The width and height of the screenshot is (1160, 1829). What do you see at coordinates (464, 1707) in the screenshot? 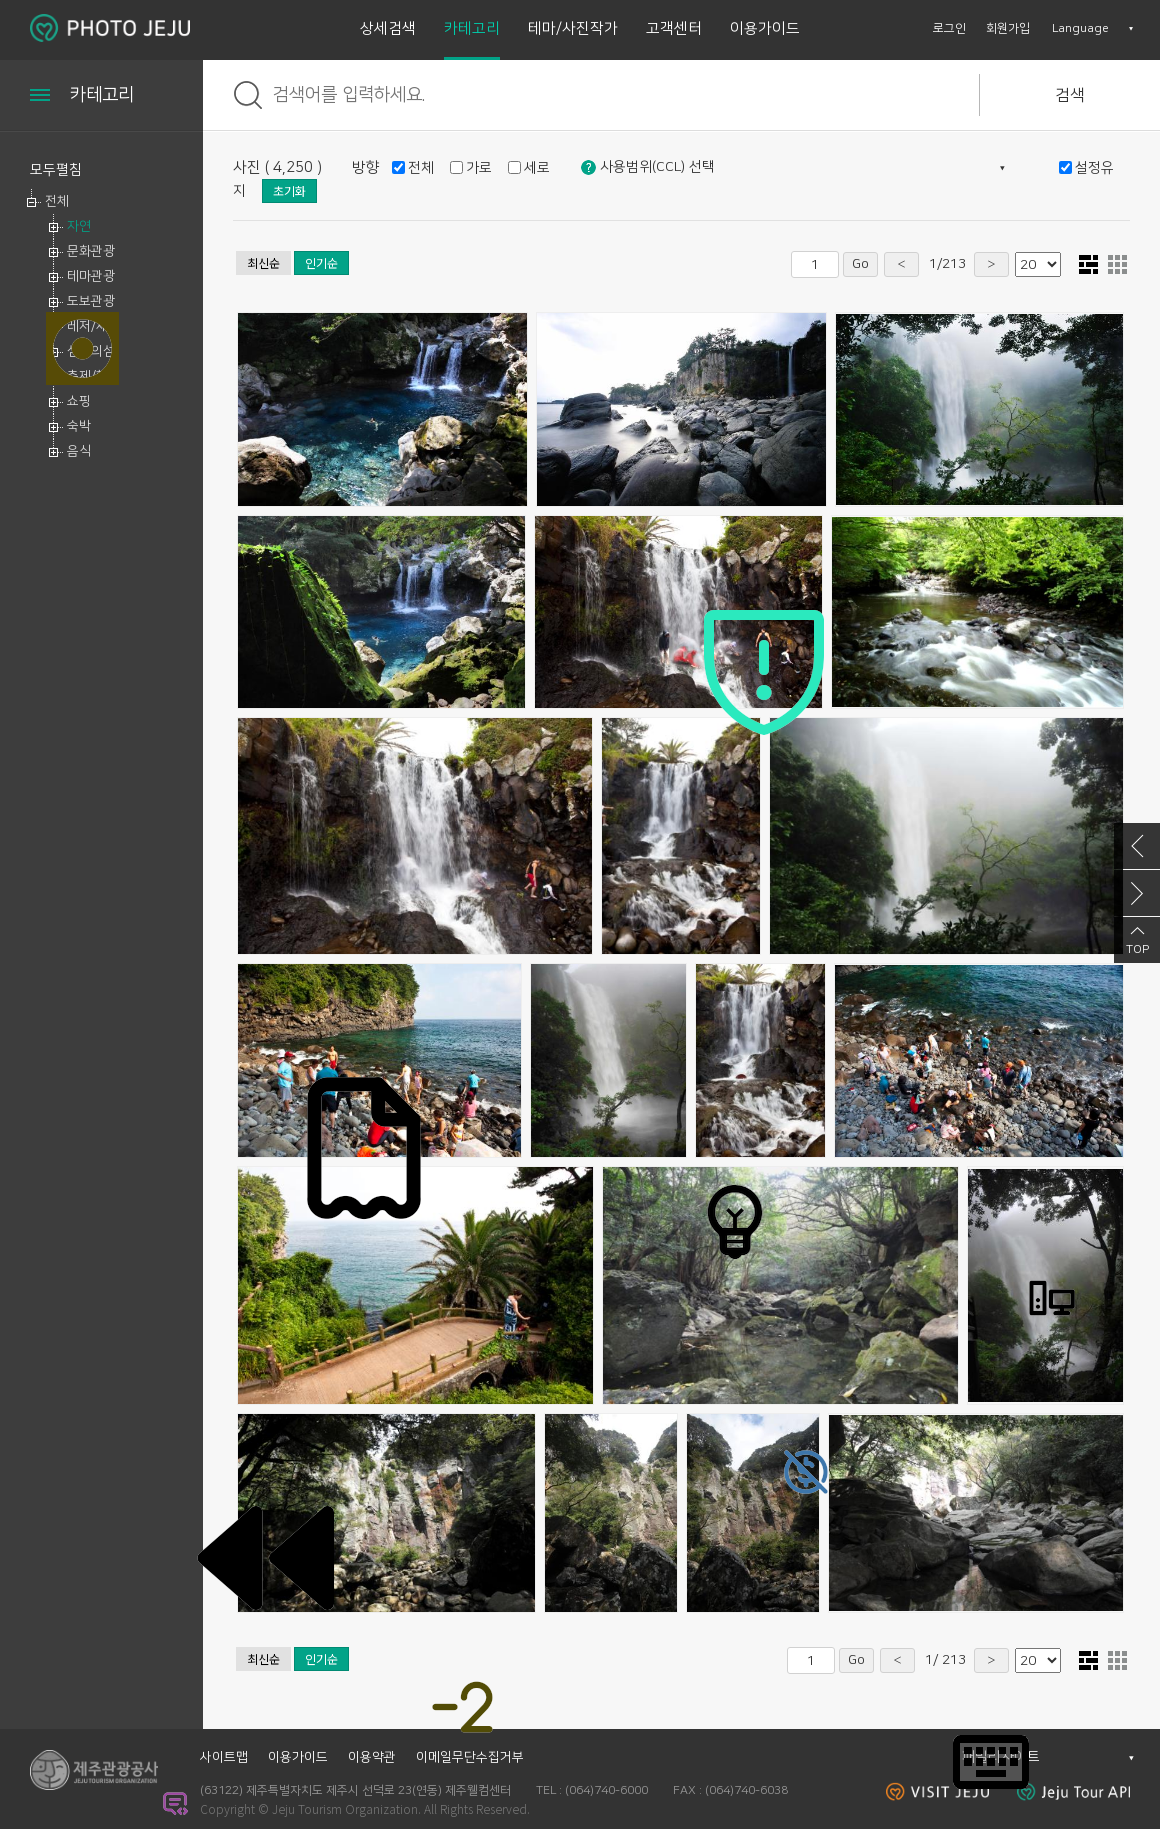
I see `decrease exposure by 2 stops` at bounding box center [464, 1707].